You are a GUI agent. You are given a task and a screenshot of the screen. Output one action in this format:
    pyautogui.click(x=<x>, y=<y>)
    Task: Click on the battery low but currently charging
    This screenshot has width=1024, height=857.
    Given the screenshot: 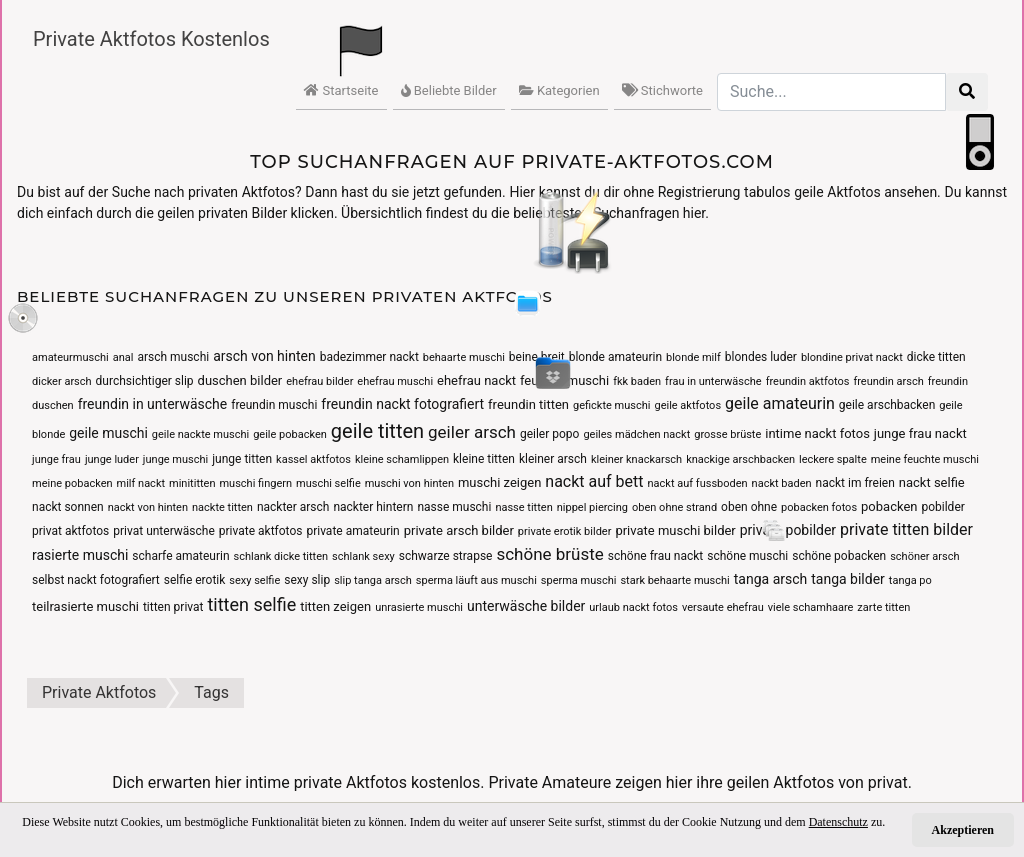 What is the action you would take?
    pyautogui.click(x=569, y=231)
    